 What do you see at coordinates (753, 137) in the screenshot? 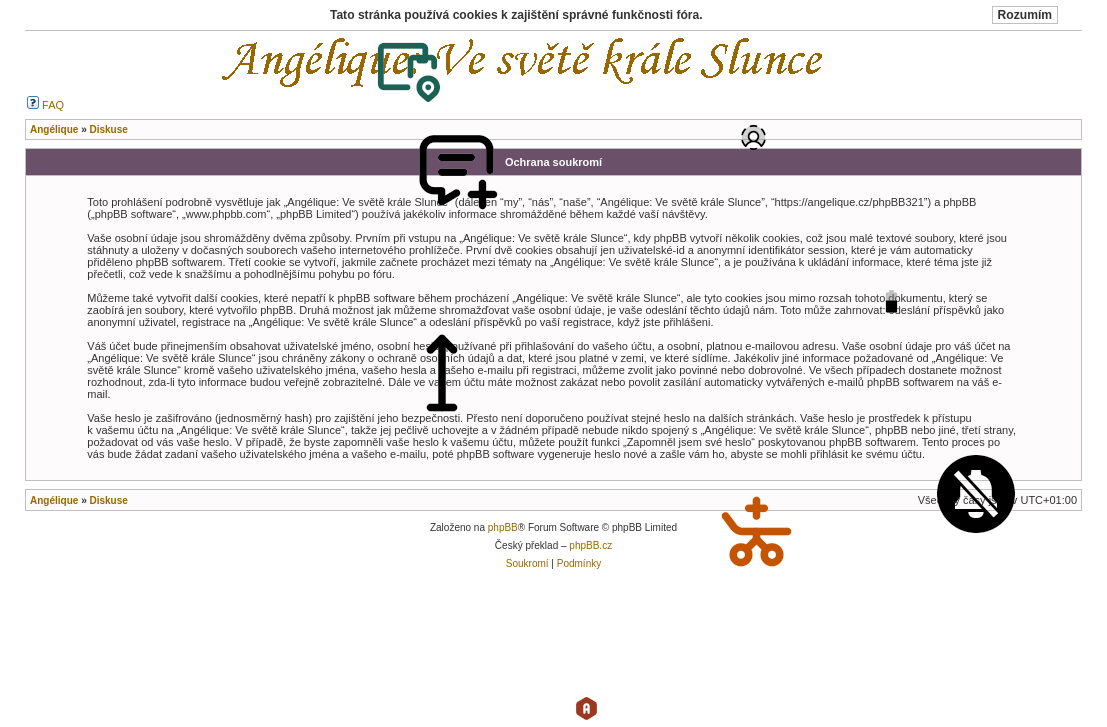
I see `incomplete or pending user profile` at bounding box center [753, 137].